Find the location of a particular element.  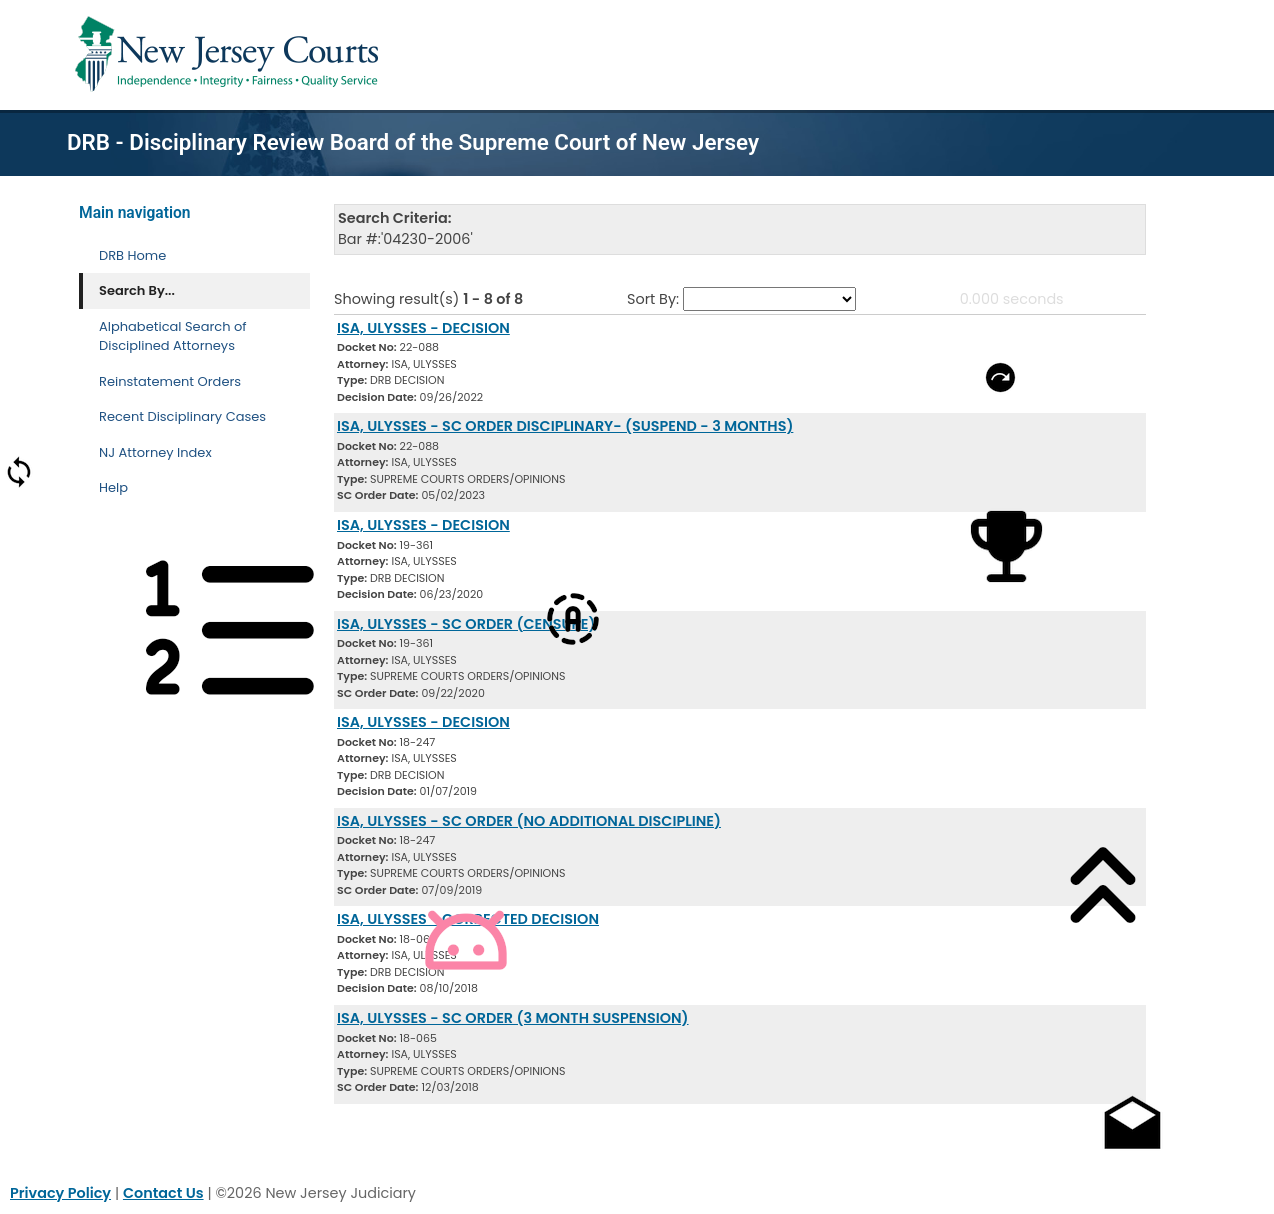

enable repeat or loop playback is located at coordinates (19, 472).